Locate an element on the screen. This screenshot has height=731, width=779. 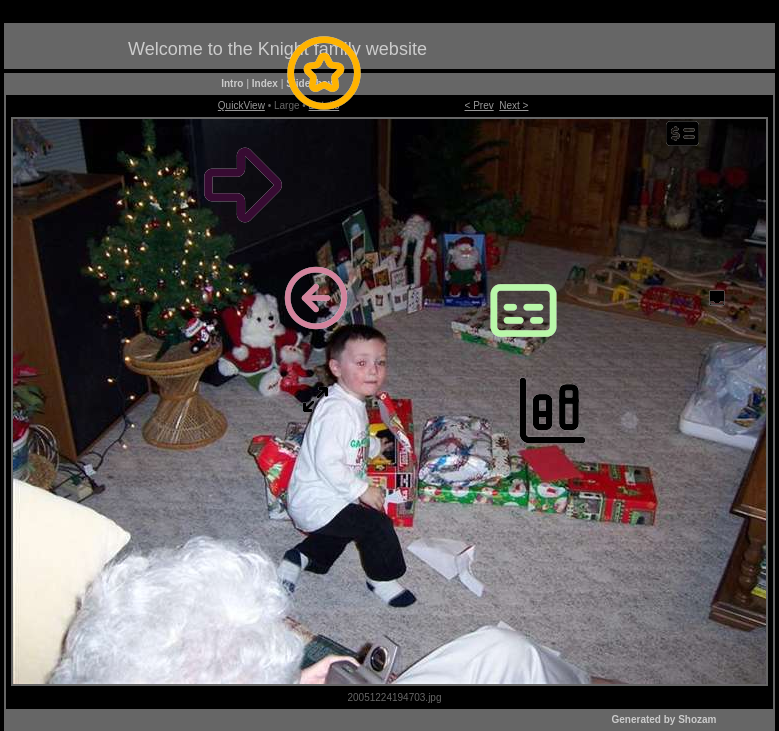
view stacked column chart data is located at coordinates (552, 410).